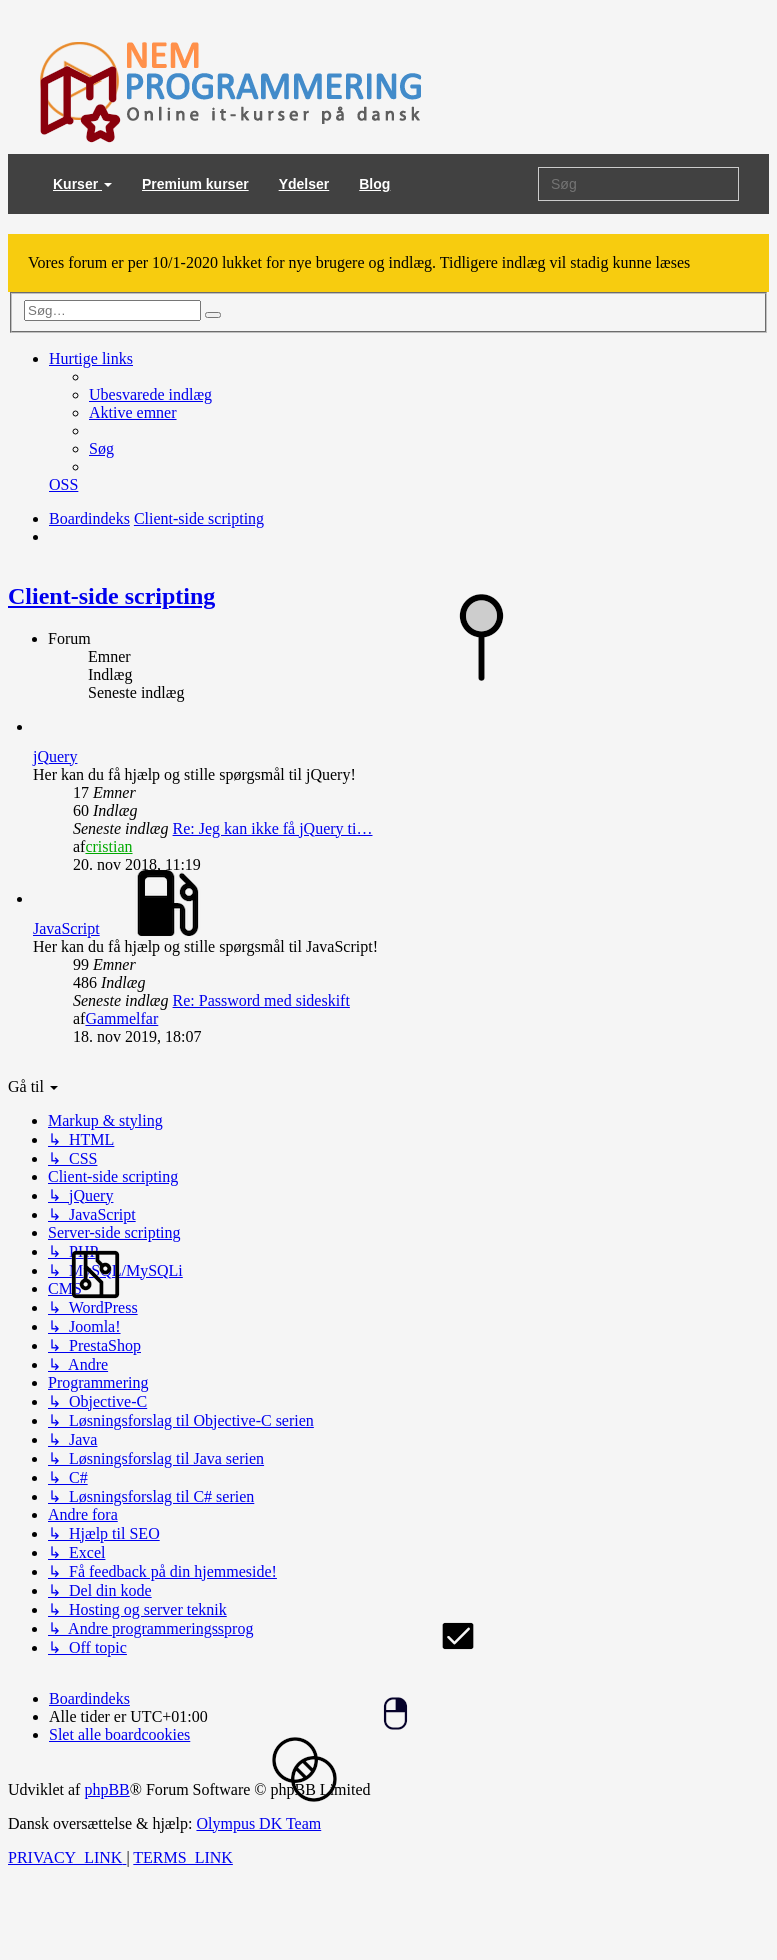 The image size is (777, 1960). Describe the element at coordinates (78, 100) in the screenshot. I see `view favorite locations on map` at that location.